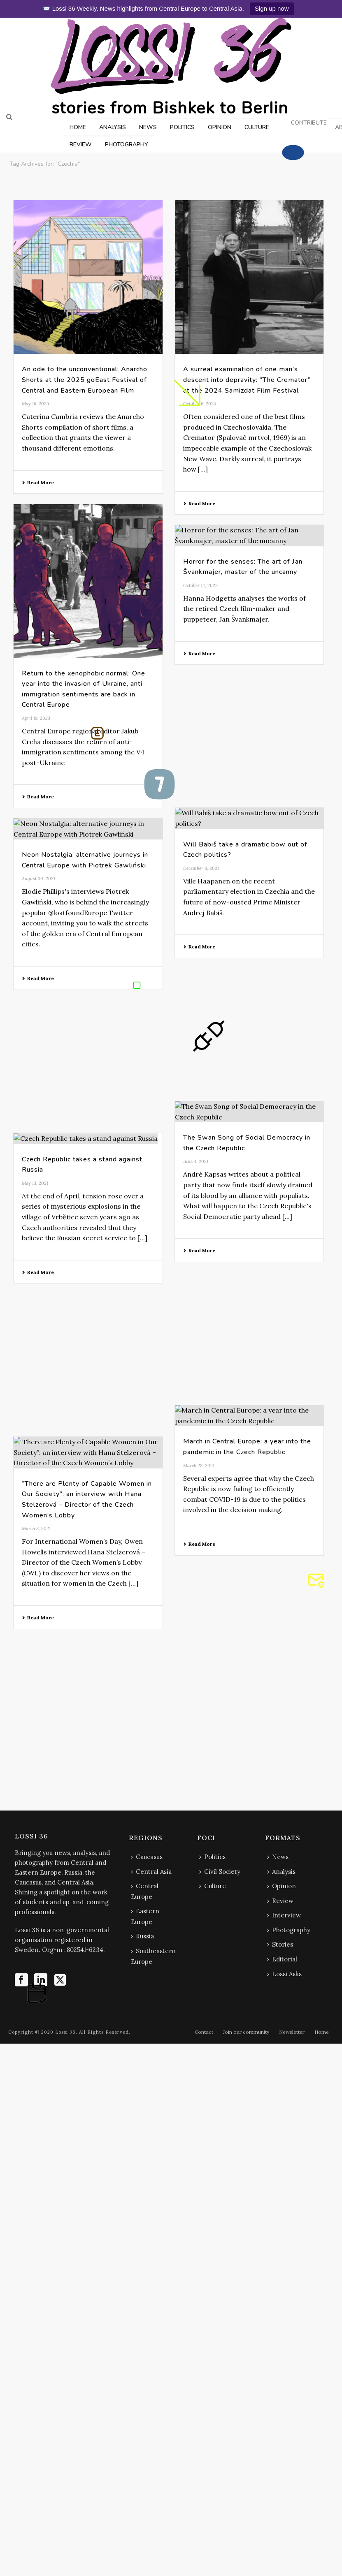 The image size is (342, 2576). Describe the element at coordinates (37, 1993) in the screenshot. I see `confirm or complete a scheduled event` at that location.